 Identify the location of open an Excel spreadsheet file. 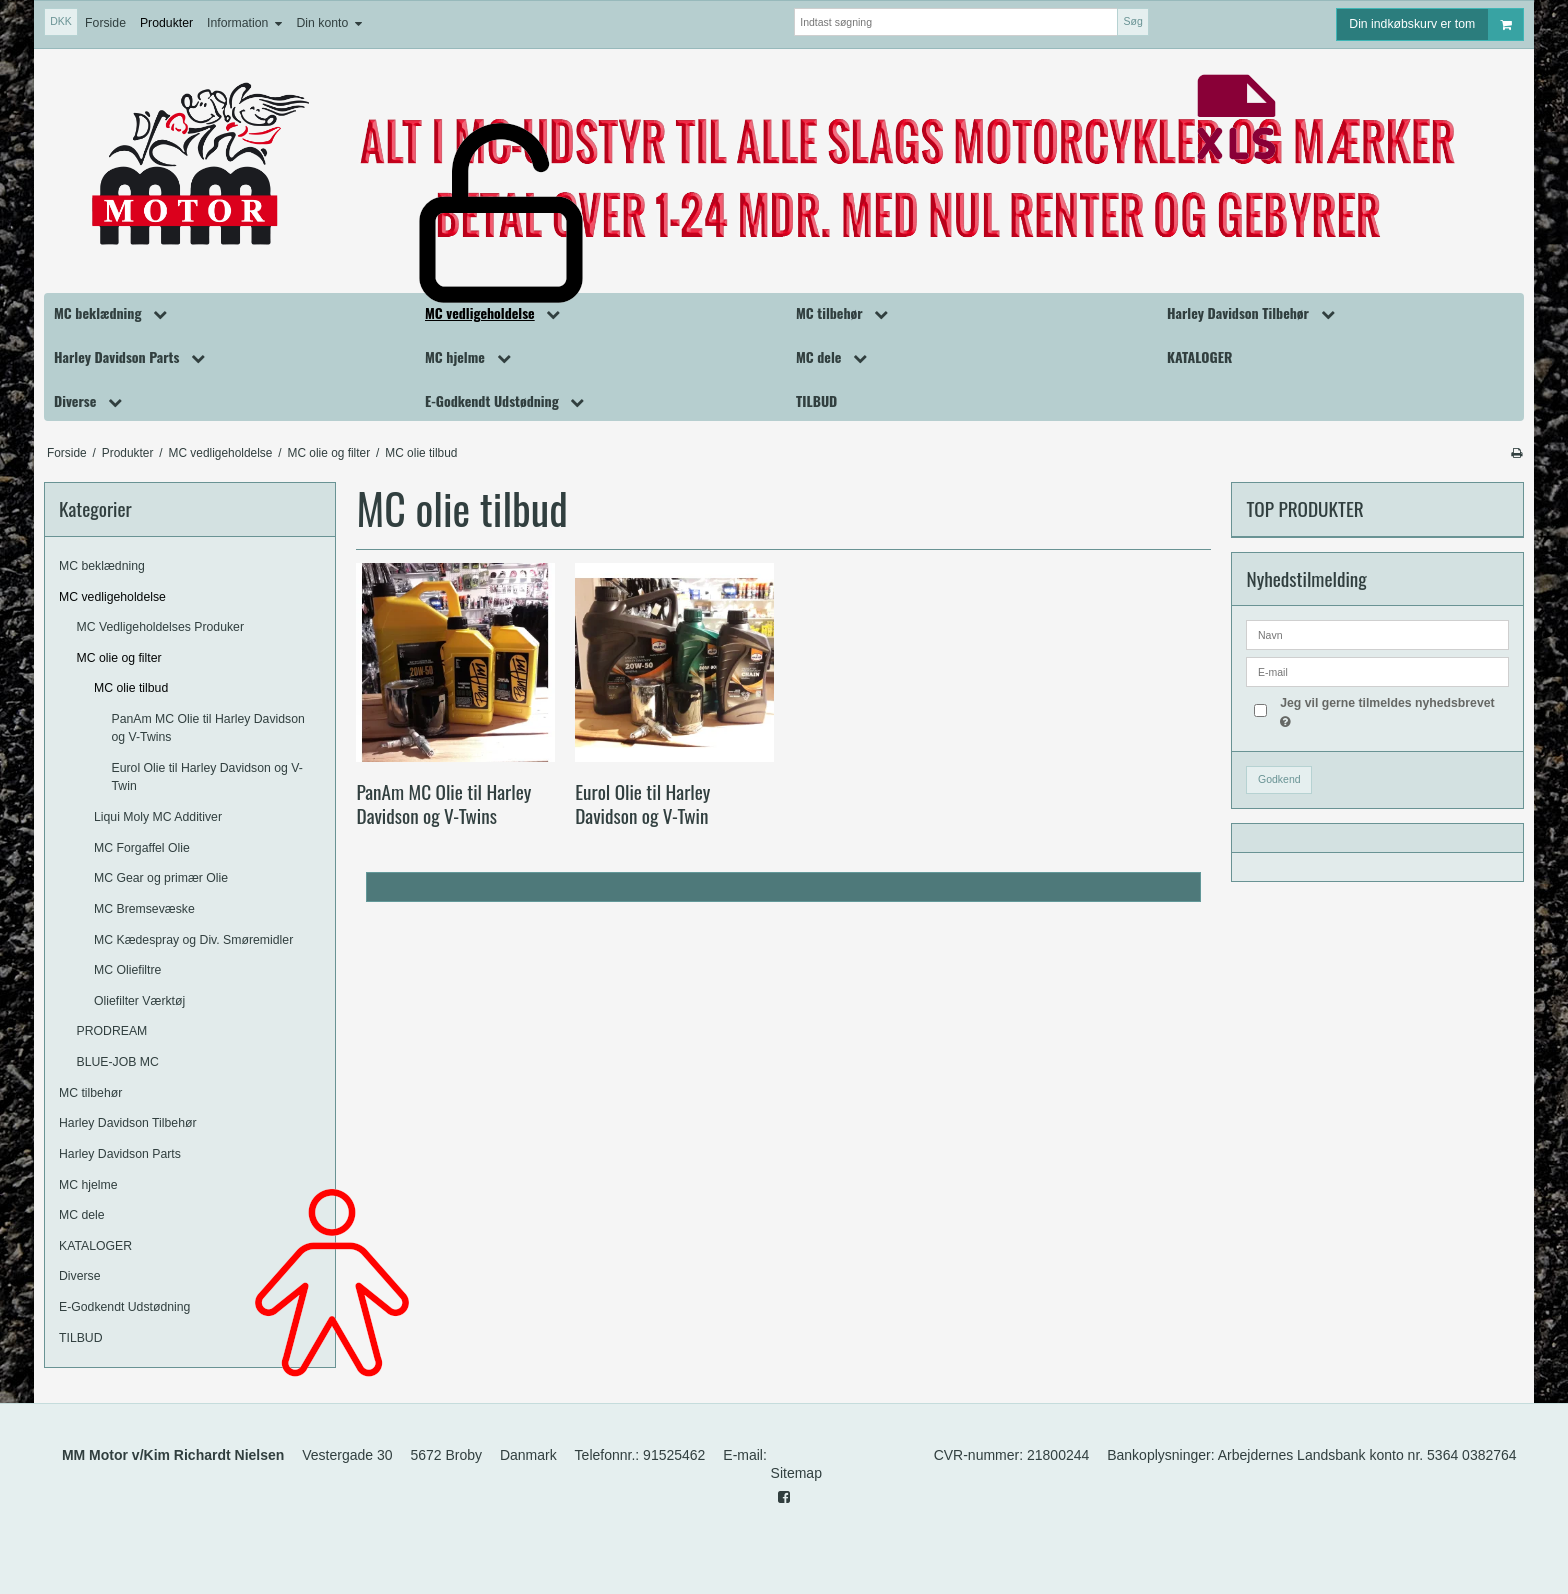
(1236, 120).